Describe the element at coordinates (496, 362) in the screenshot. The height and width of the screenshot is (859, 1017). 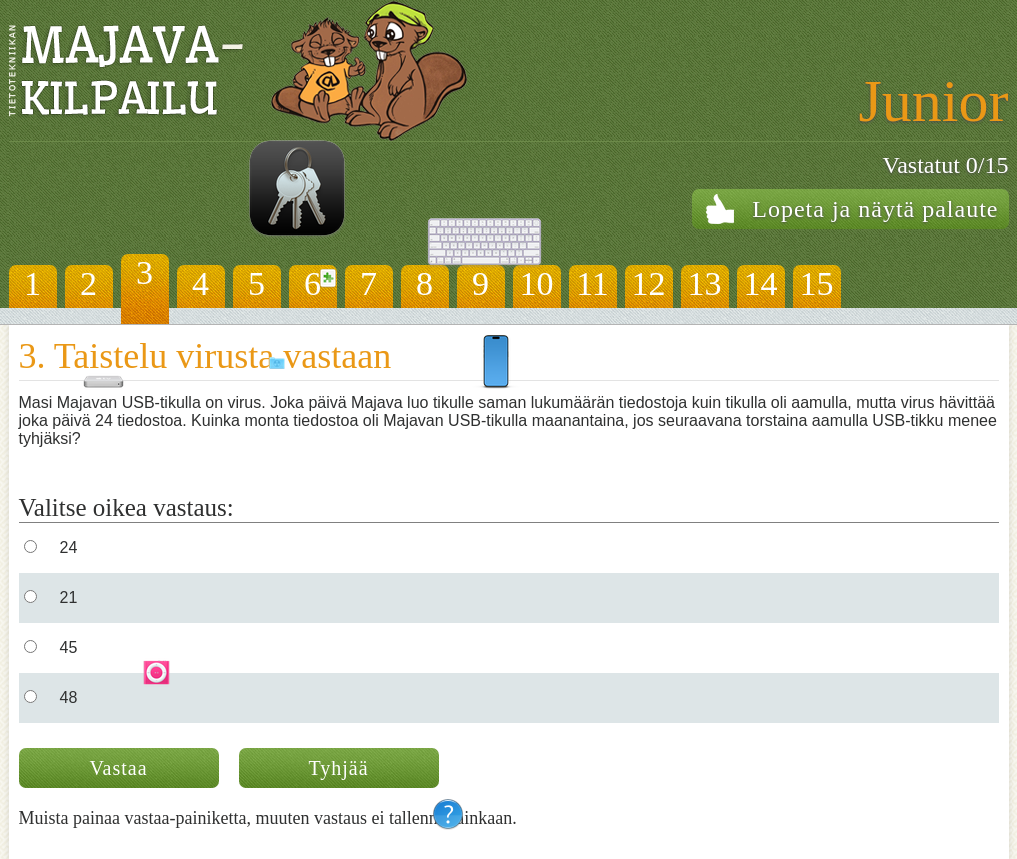
I see `iPhone 15 device icon` at that location.